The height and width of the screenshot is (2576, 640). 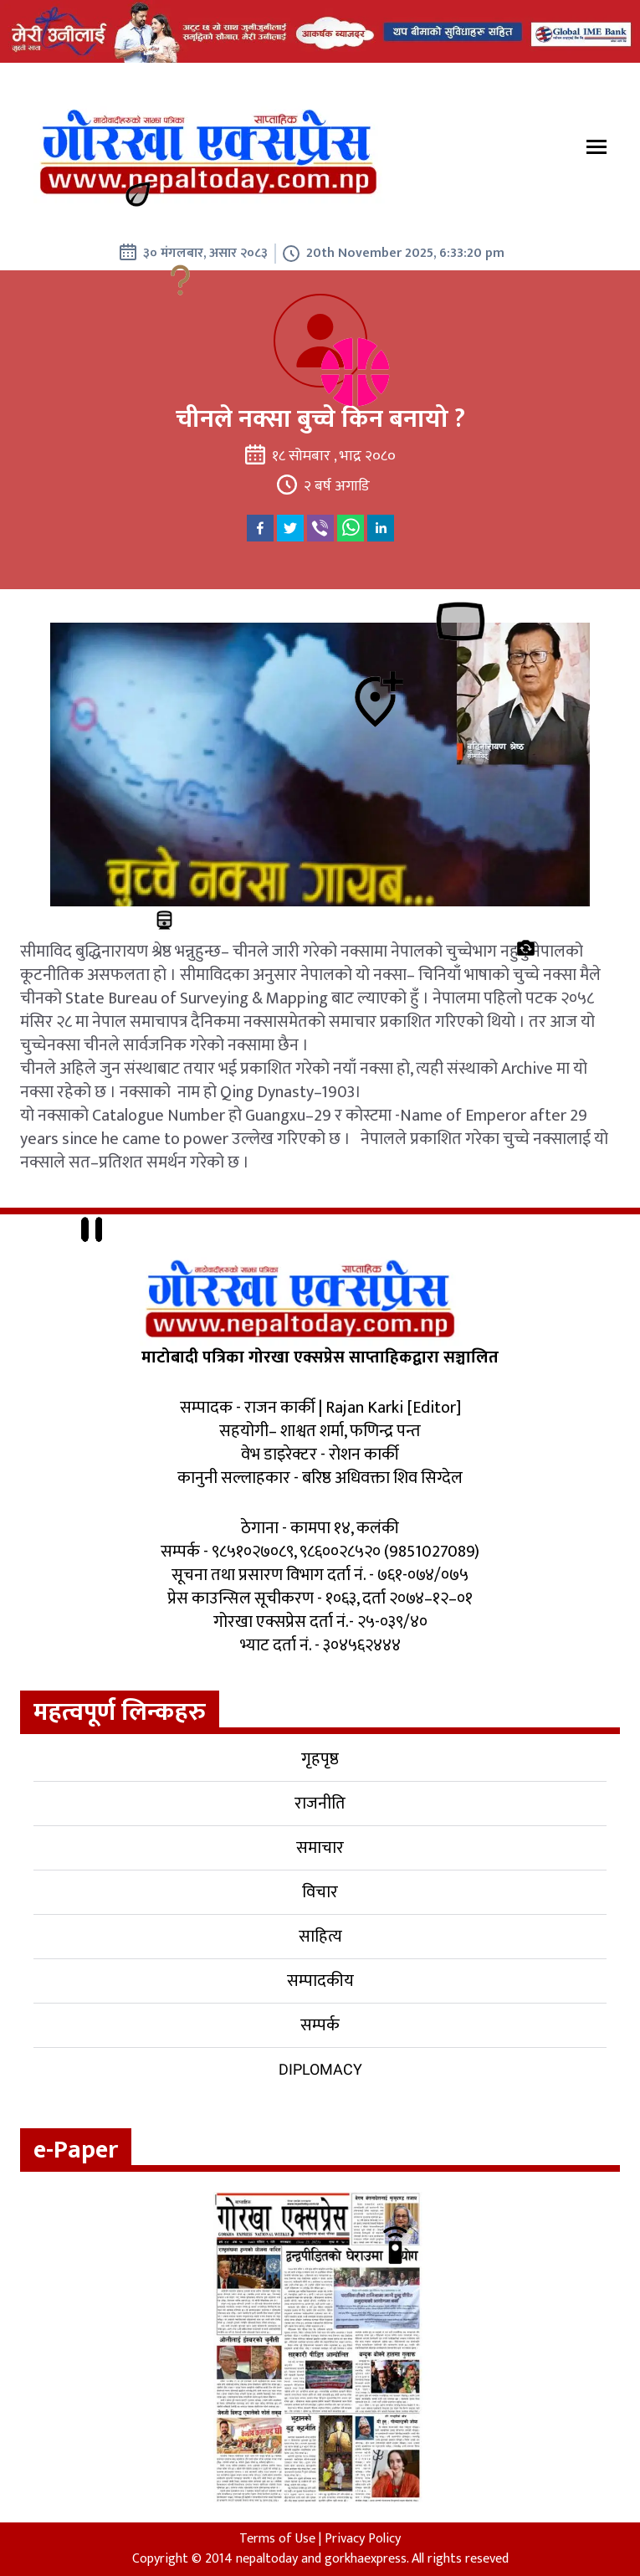 What do you see at coordinates (525, 947) in the screenshot?
I see `switch between front and rear camera` at bounding box center [525, 947].